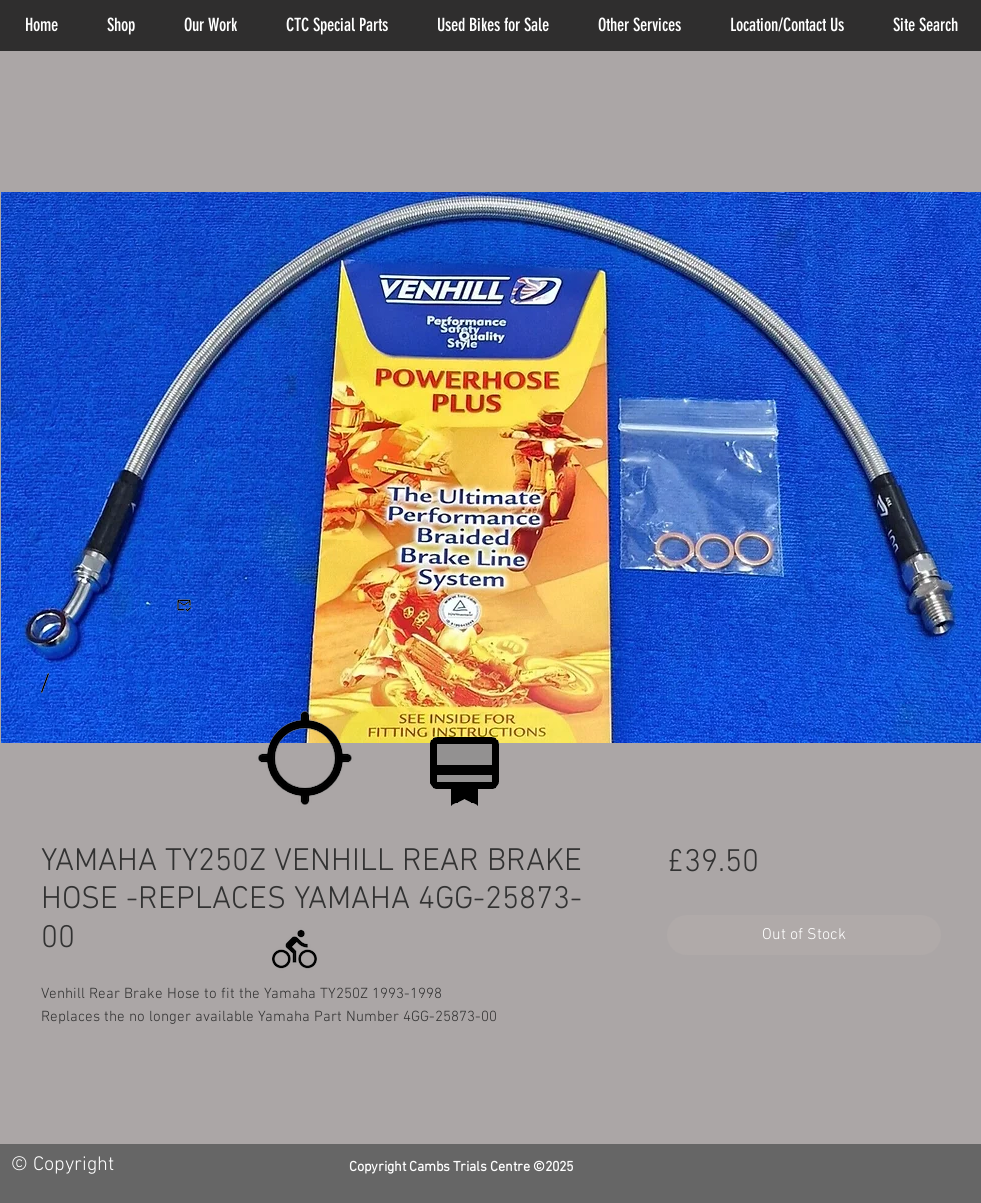 The height and width of the screenshot is (1203, 981). What do you see at coordinates (45, 683) in the screenshot?
I see `indicates a disabled or unavailable feature` at bounding box center [45, 683].